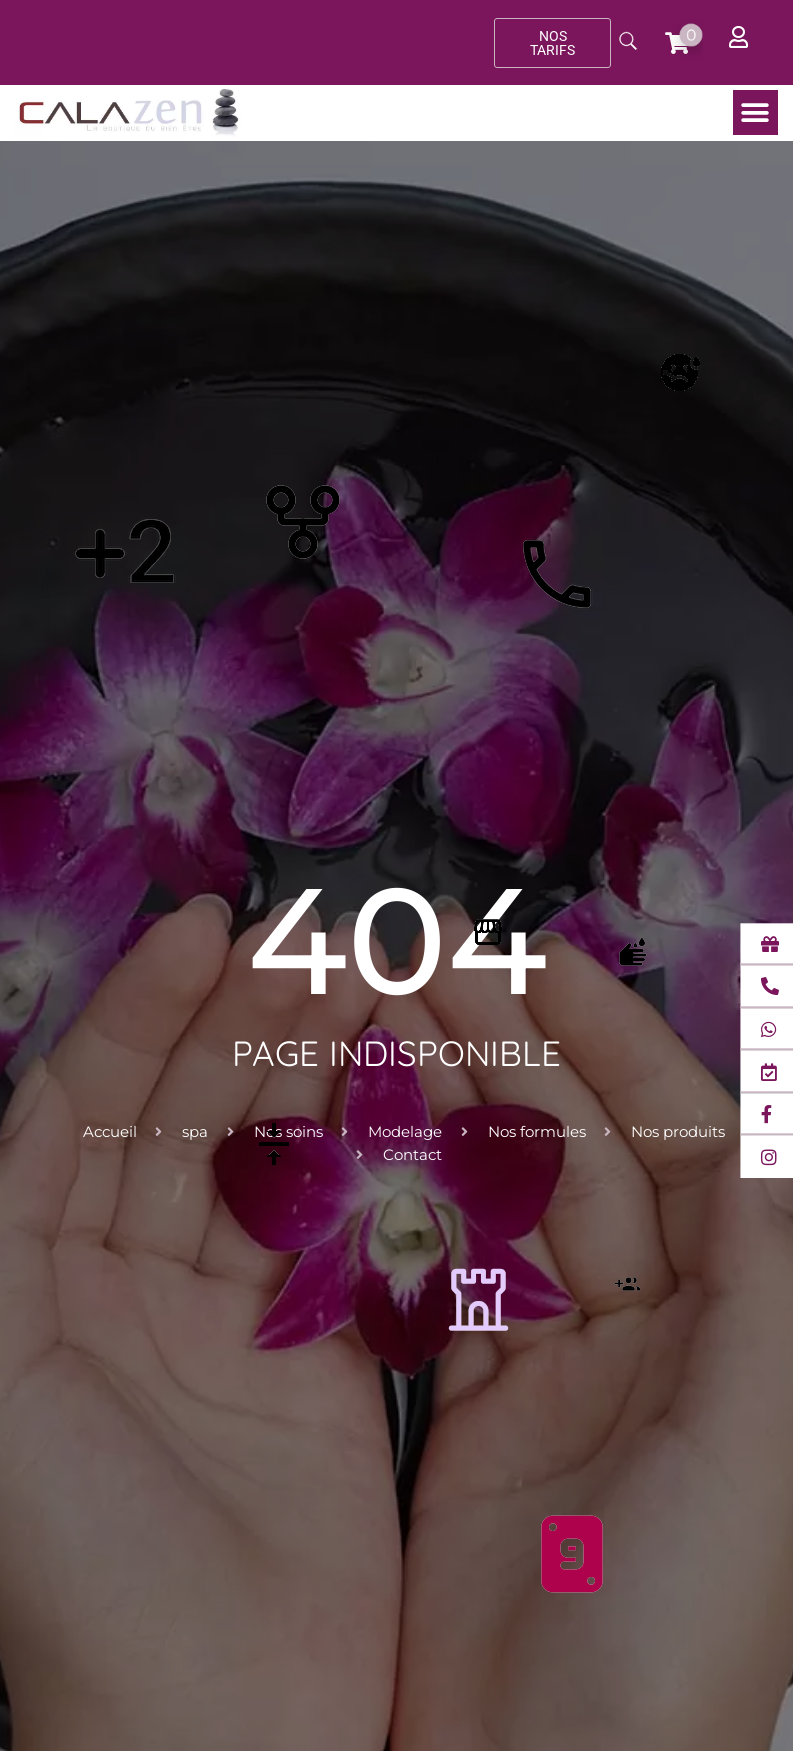 The height and width of the screenshot is (1751, 793). I want to click on wash your hands reminder, so click(633, 951).